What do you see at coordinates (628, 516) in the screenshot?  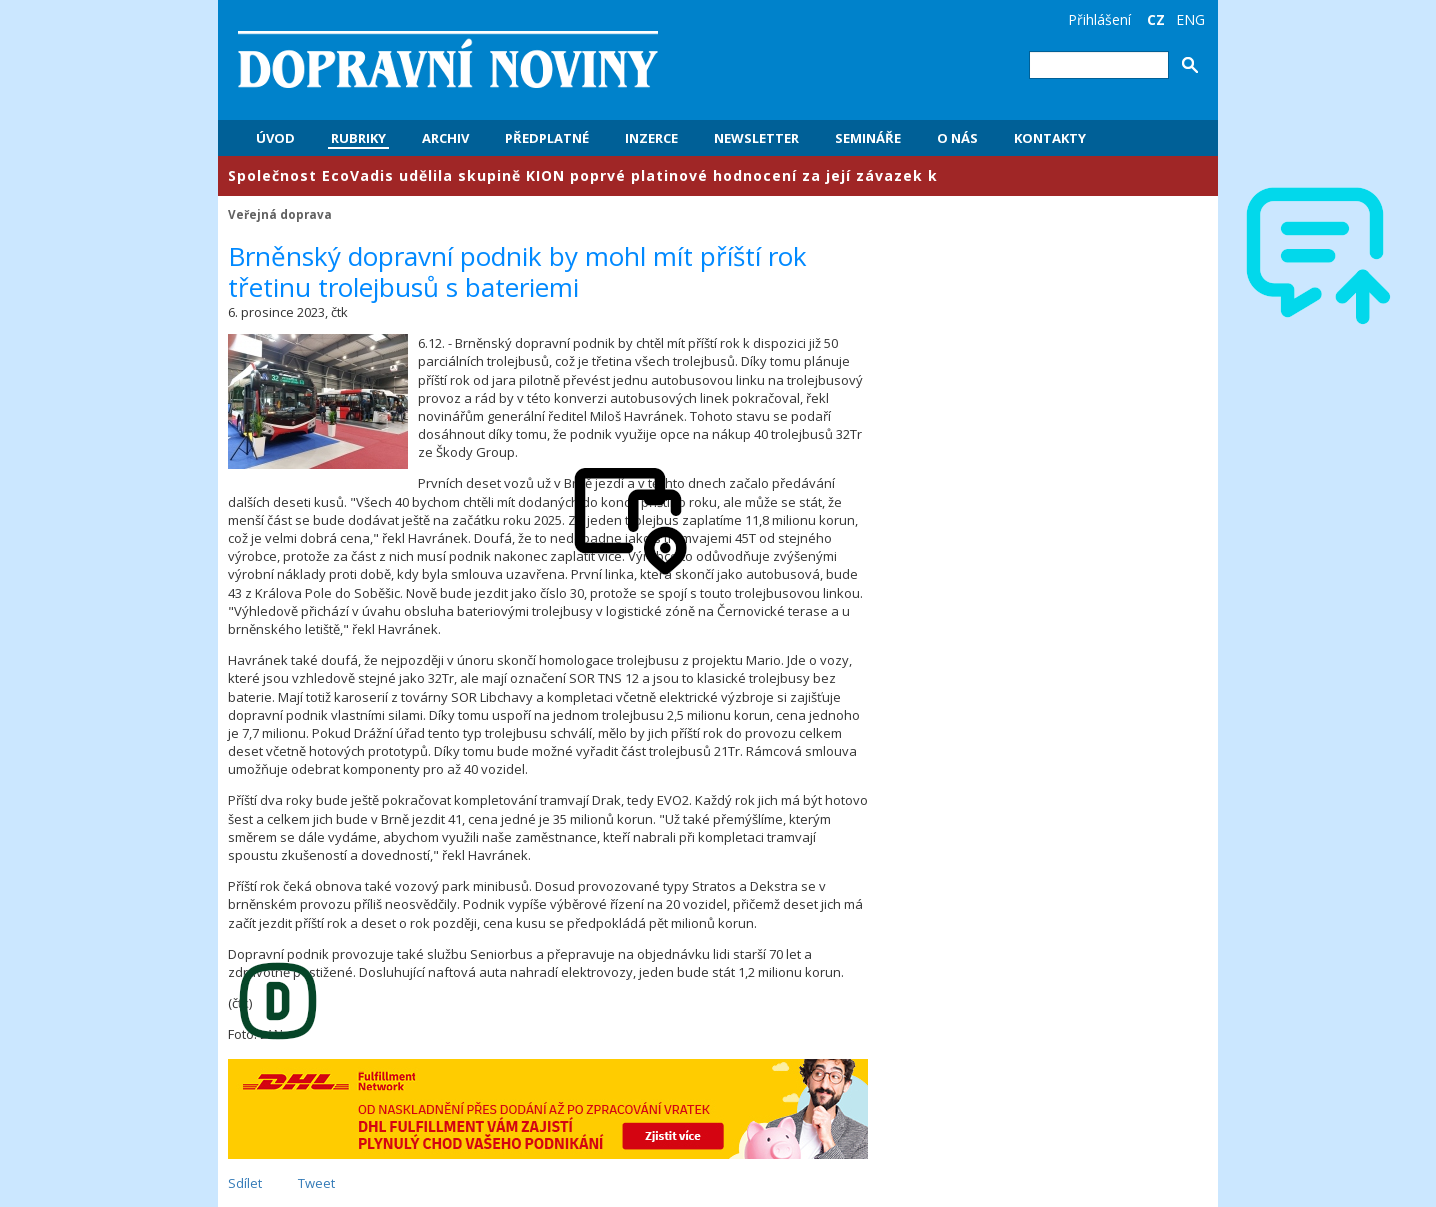 I see `pin a device to your favorites` at bounding box center [628, 516].